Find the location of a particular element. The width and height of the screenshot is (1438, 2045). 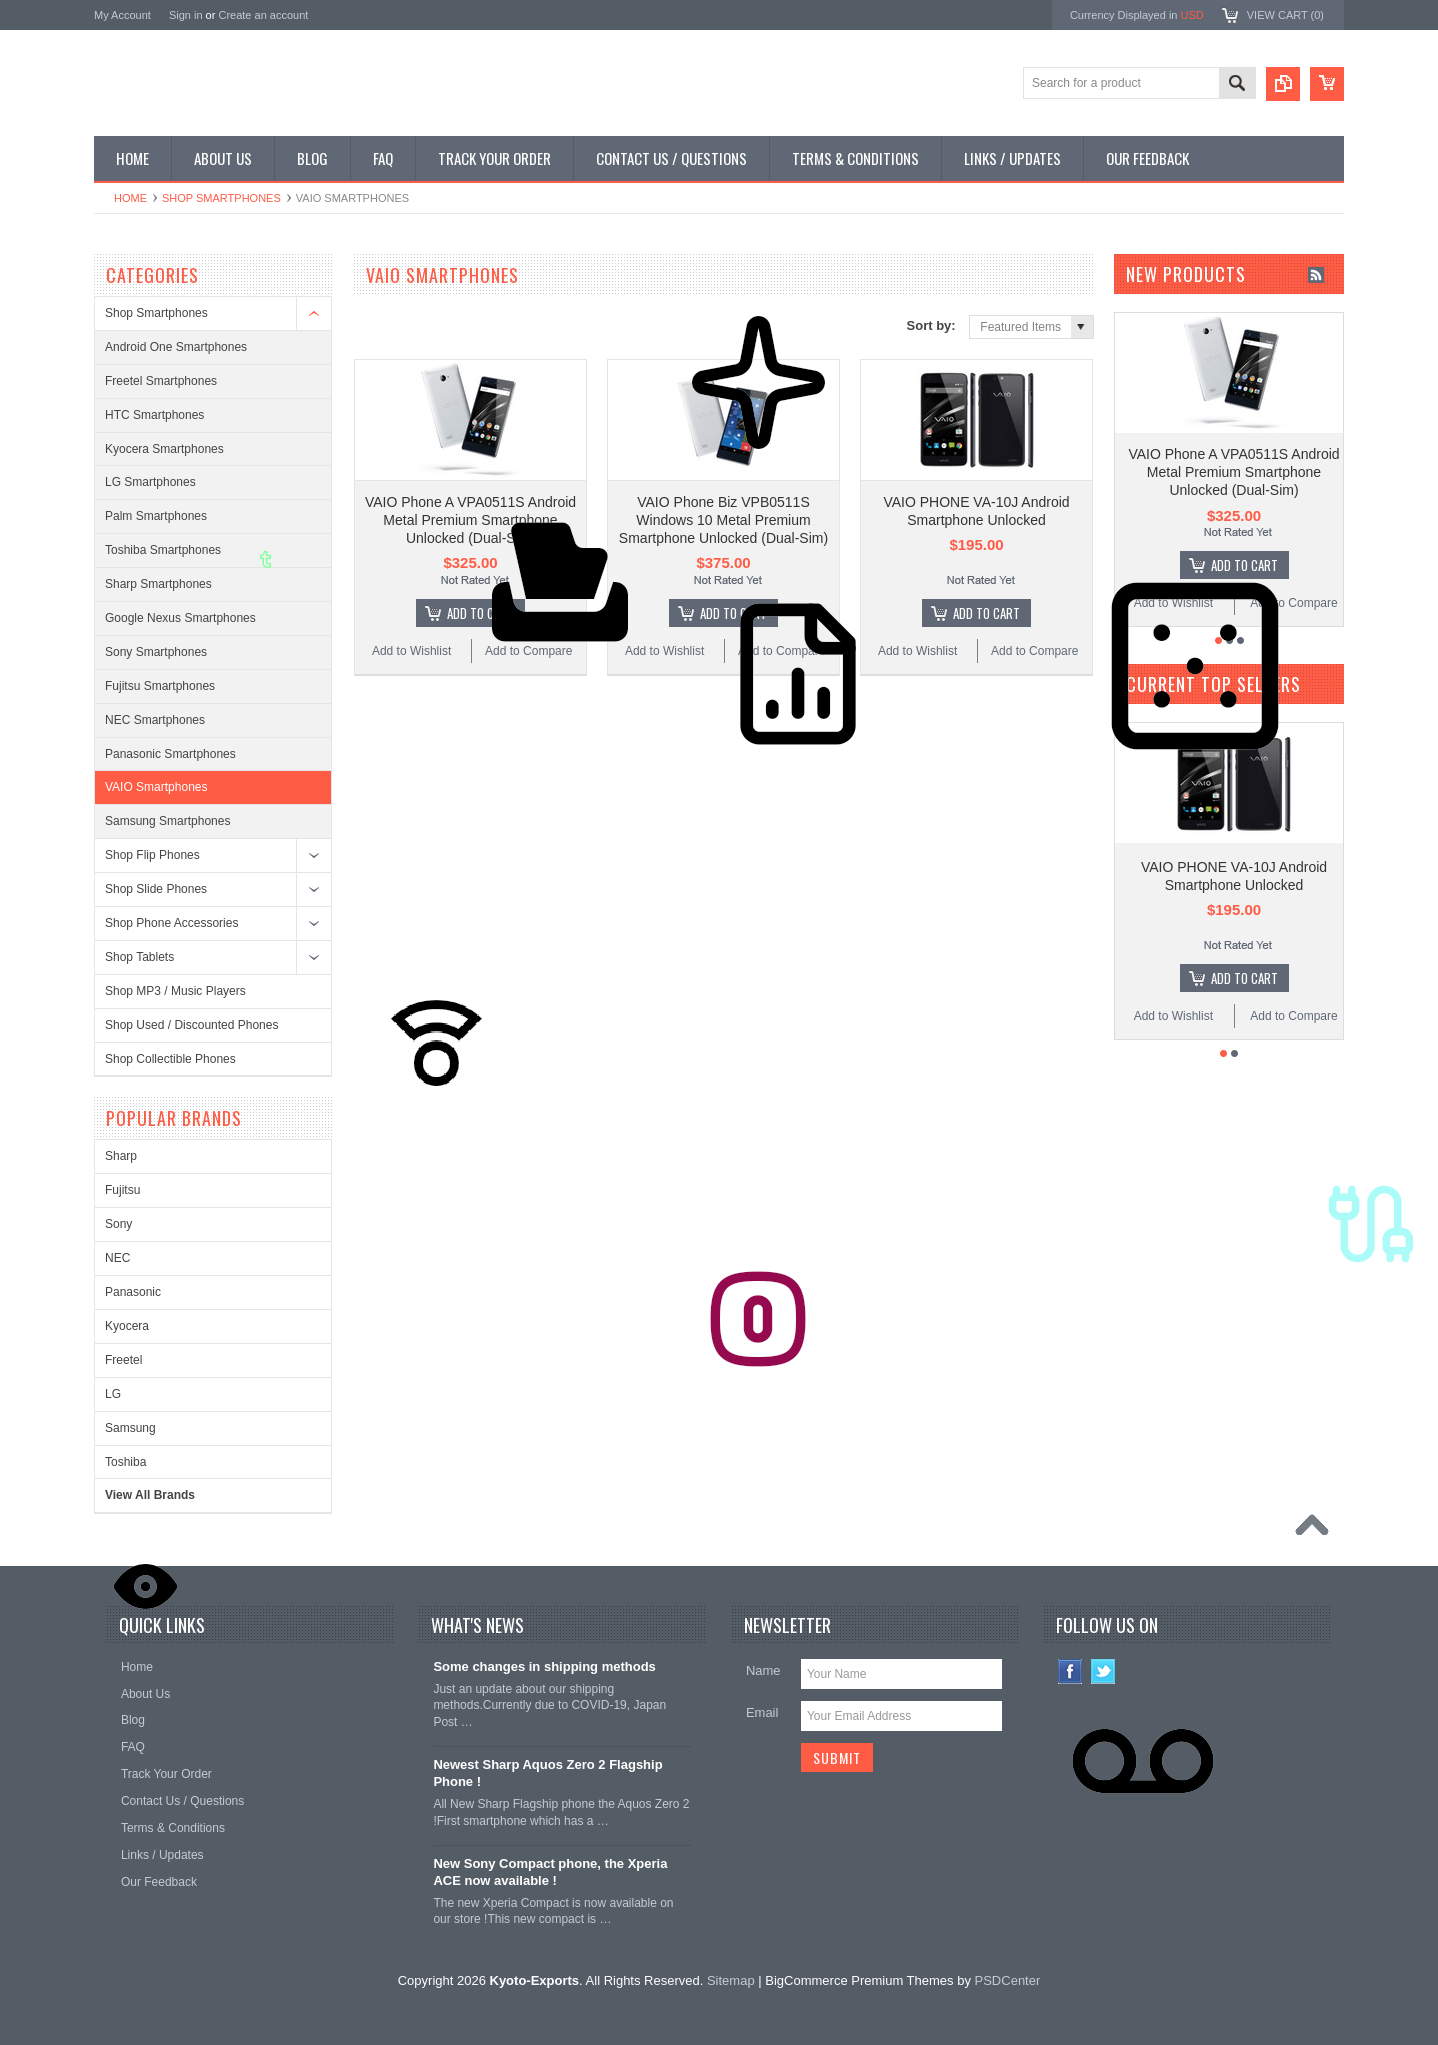

view or preview content is located at coordinates (145, 1586).